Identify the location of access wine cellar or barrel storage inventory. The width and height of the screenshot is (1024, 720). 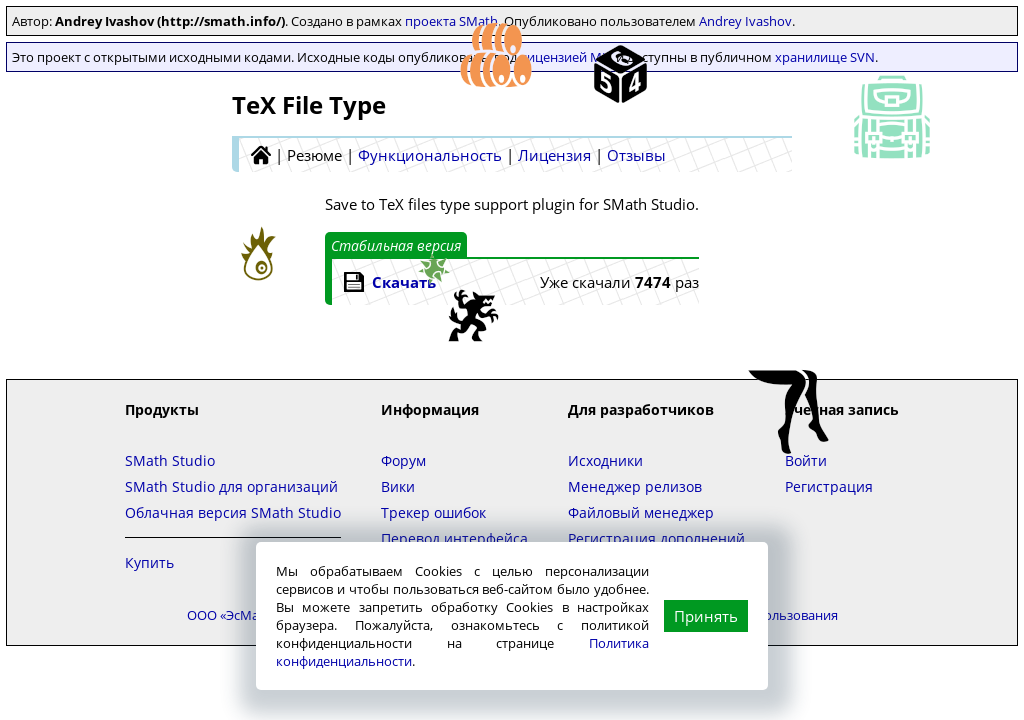
(496, 55).